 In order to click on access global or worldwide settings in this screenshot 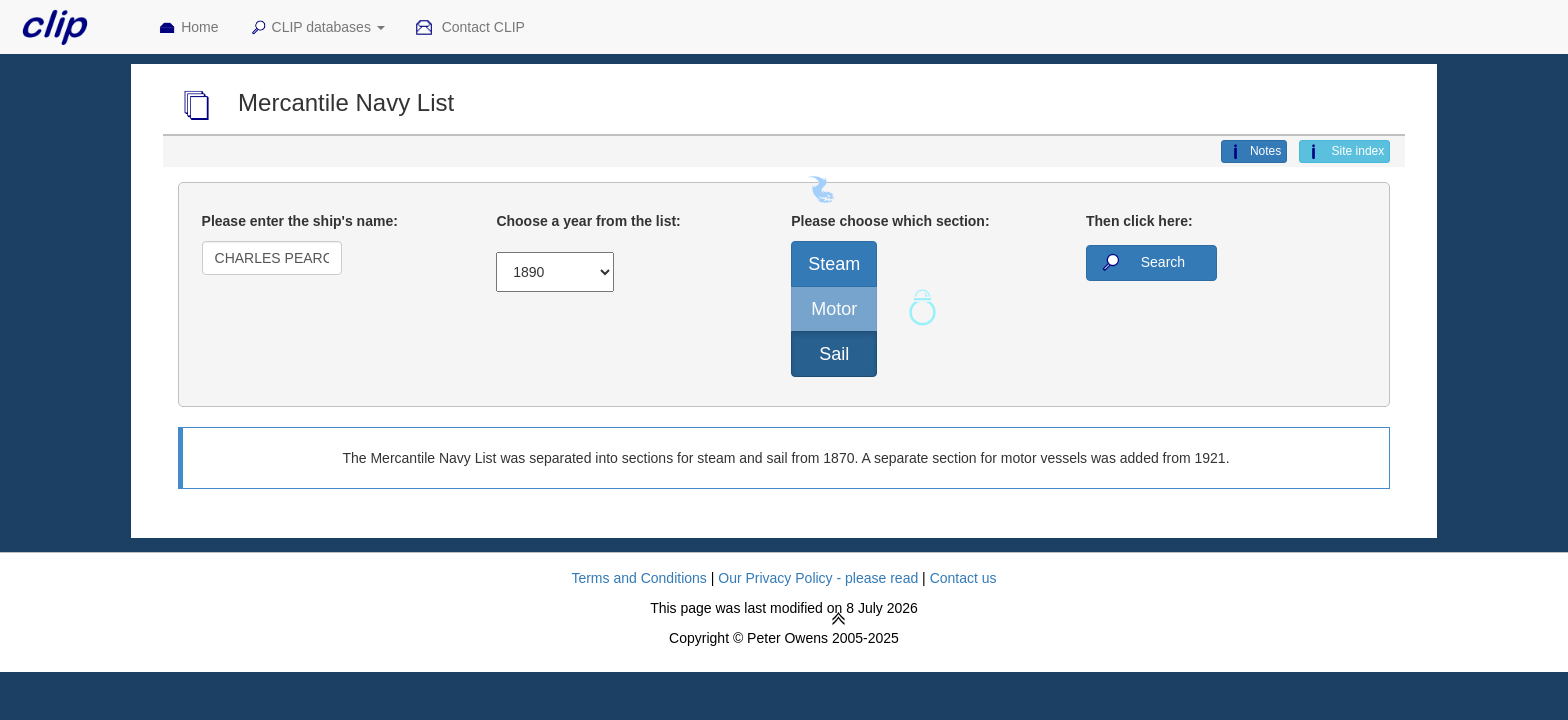, I will do `click(922, 307)`.